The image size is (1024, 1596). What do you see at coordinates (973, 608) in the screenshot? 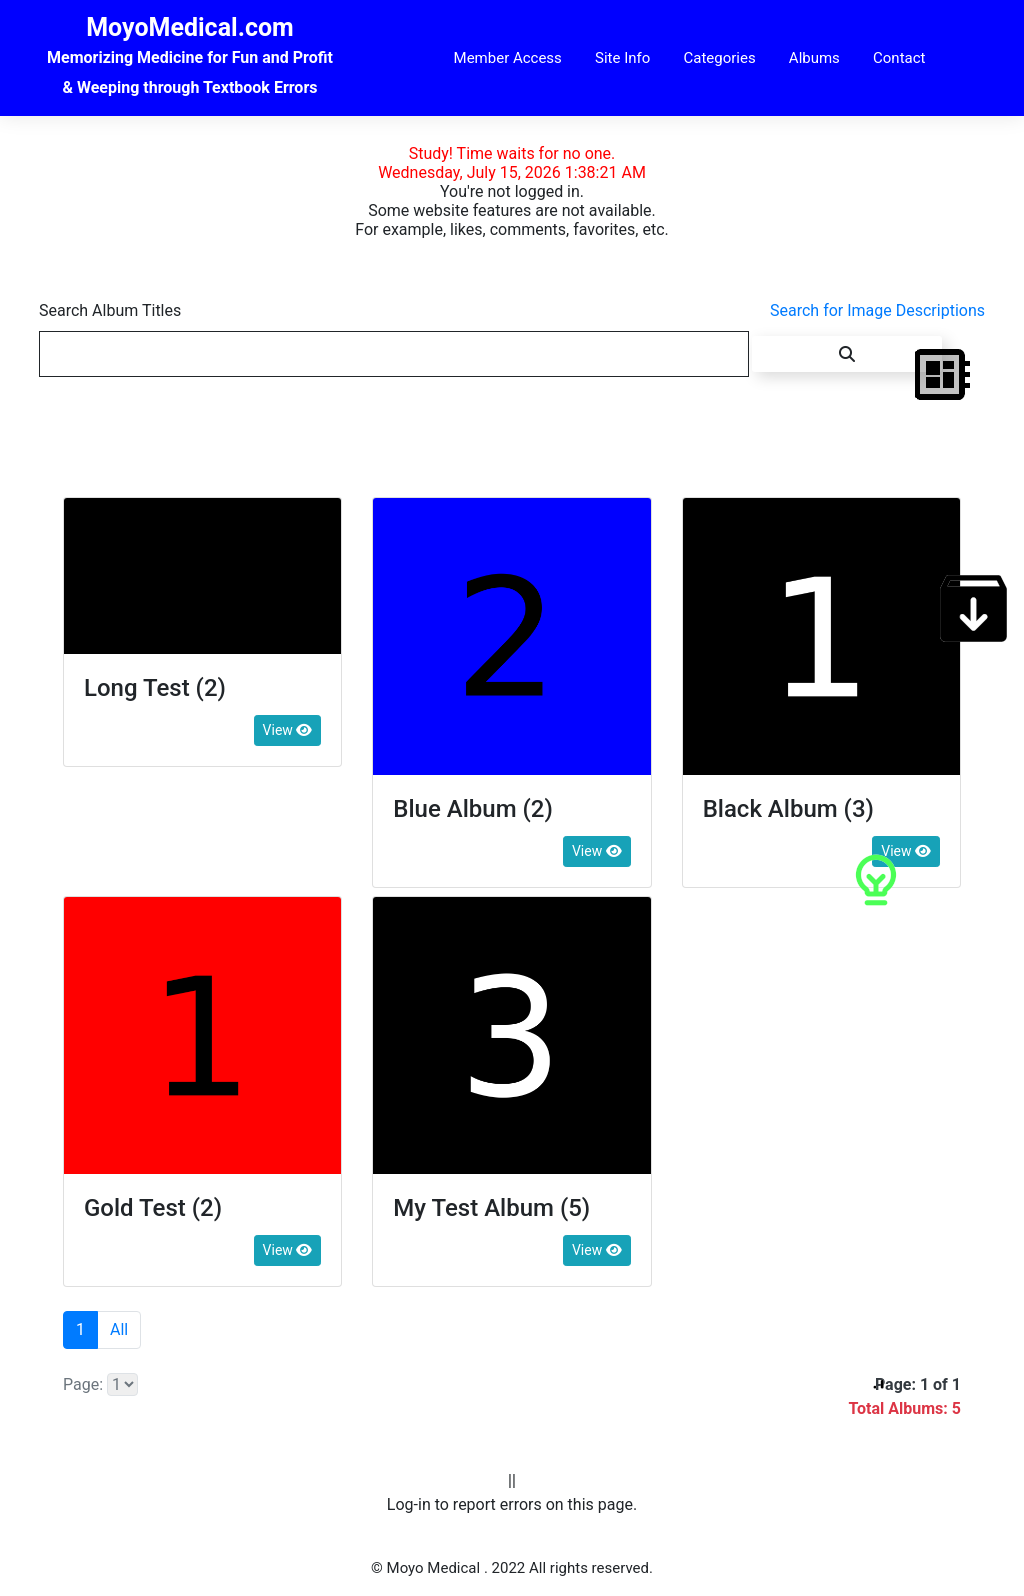
I see `download to storage or archive` at bounding box center [973, 608].